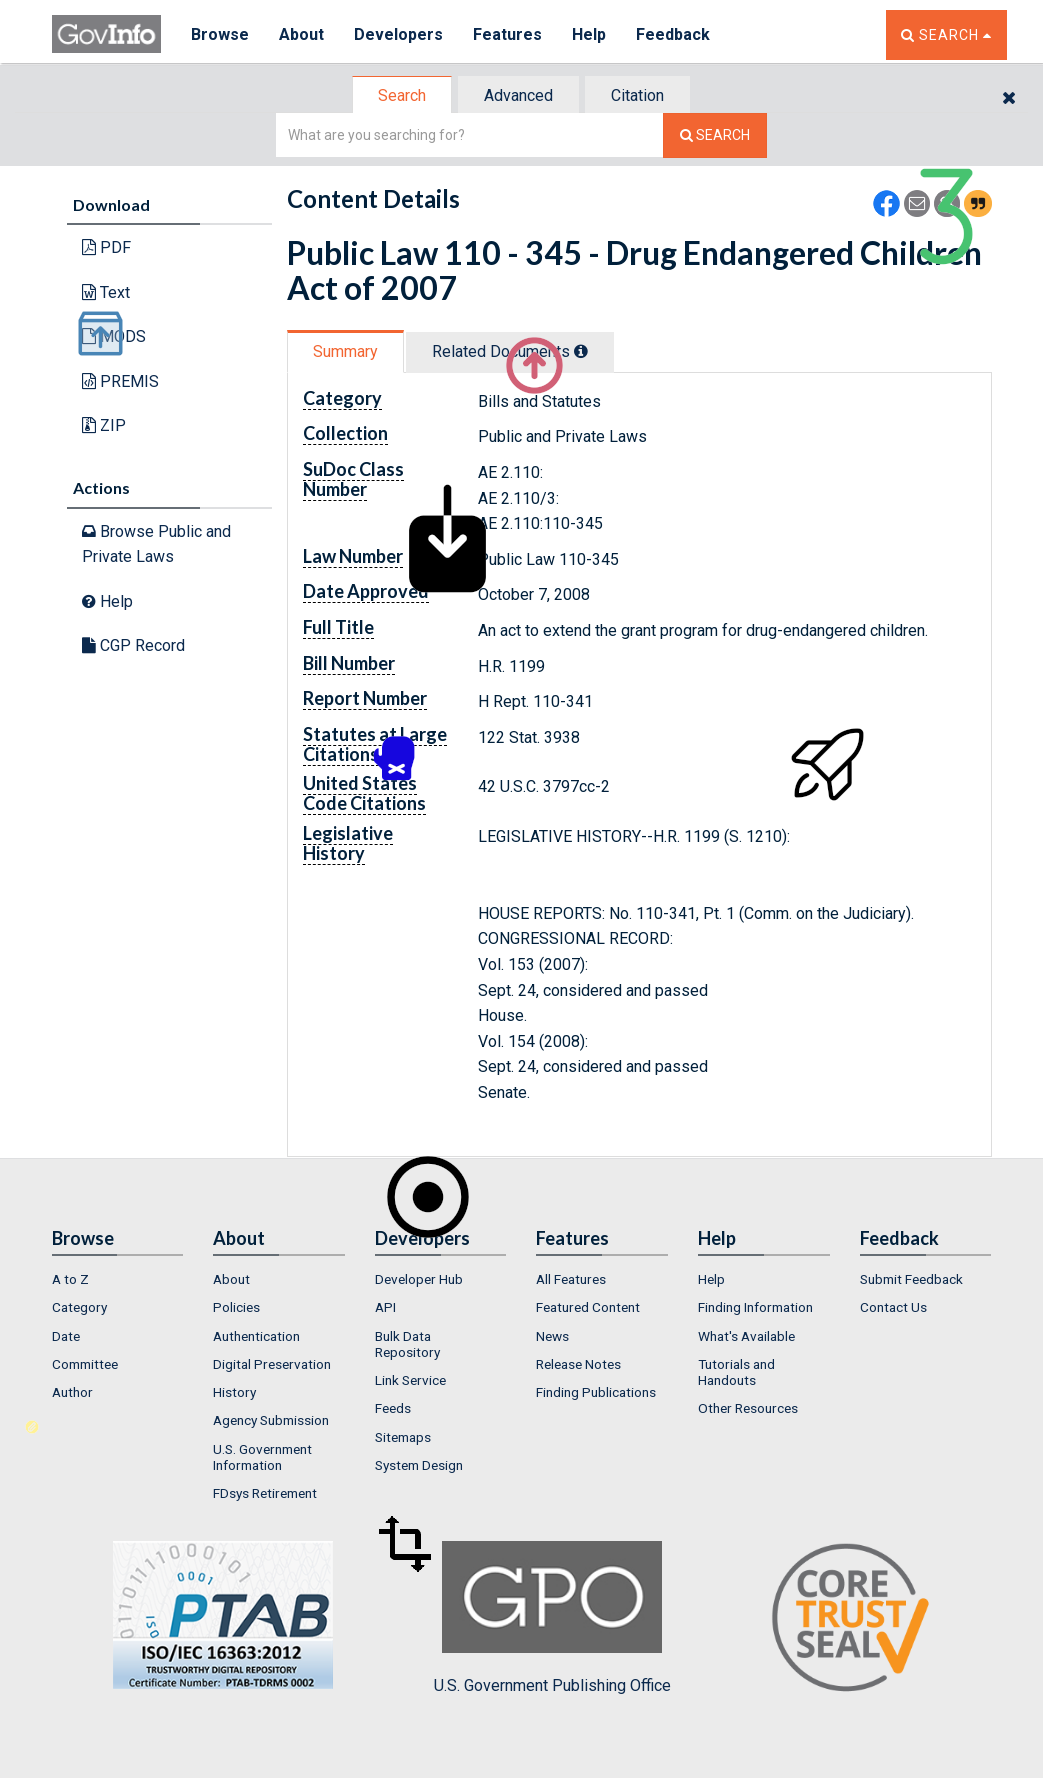  I want to click on select this option (radio button), so click(428, 1197).